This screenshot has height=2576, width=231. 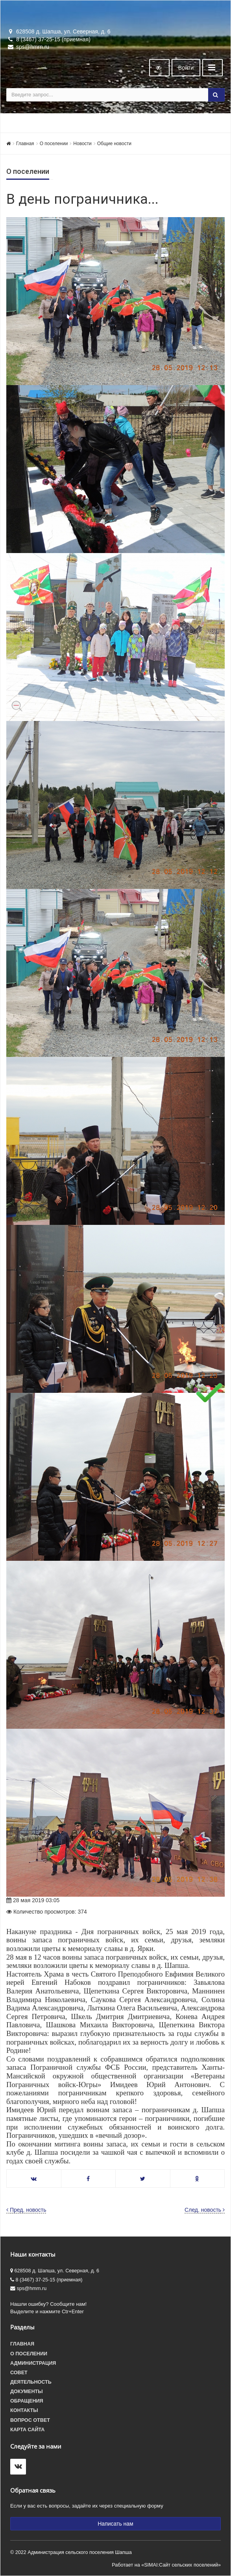 What do you see at coordinates (150, 1458) in the screenshot?
I see `open the file manager application` at bounding box center [150, 1458].